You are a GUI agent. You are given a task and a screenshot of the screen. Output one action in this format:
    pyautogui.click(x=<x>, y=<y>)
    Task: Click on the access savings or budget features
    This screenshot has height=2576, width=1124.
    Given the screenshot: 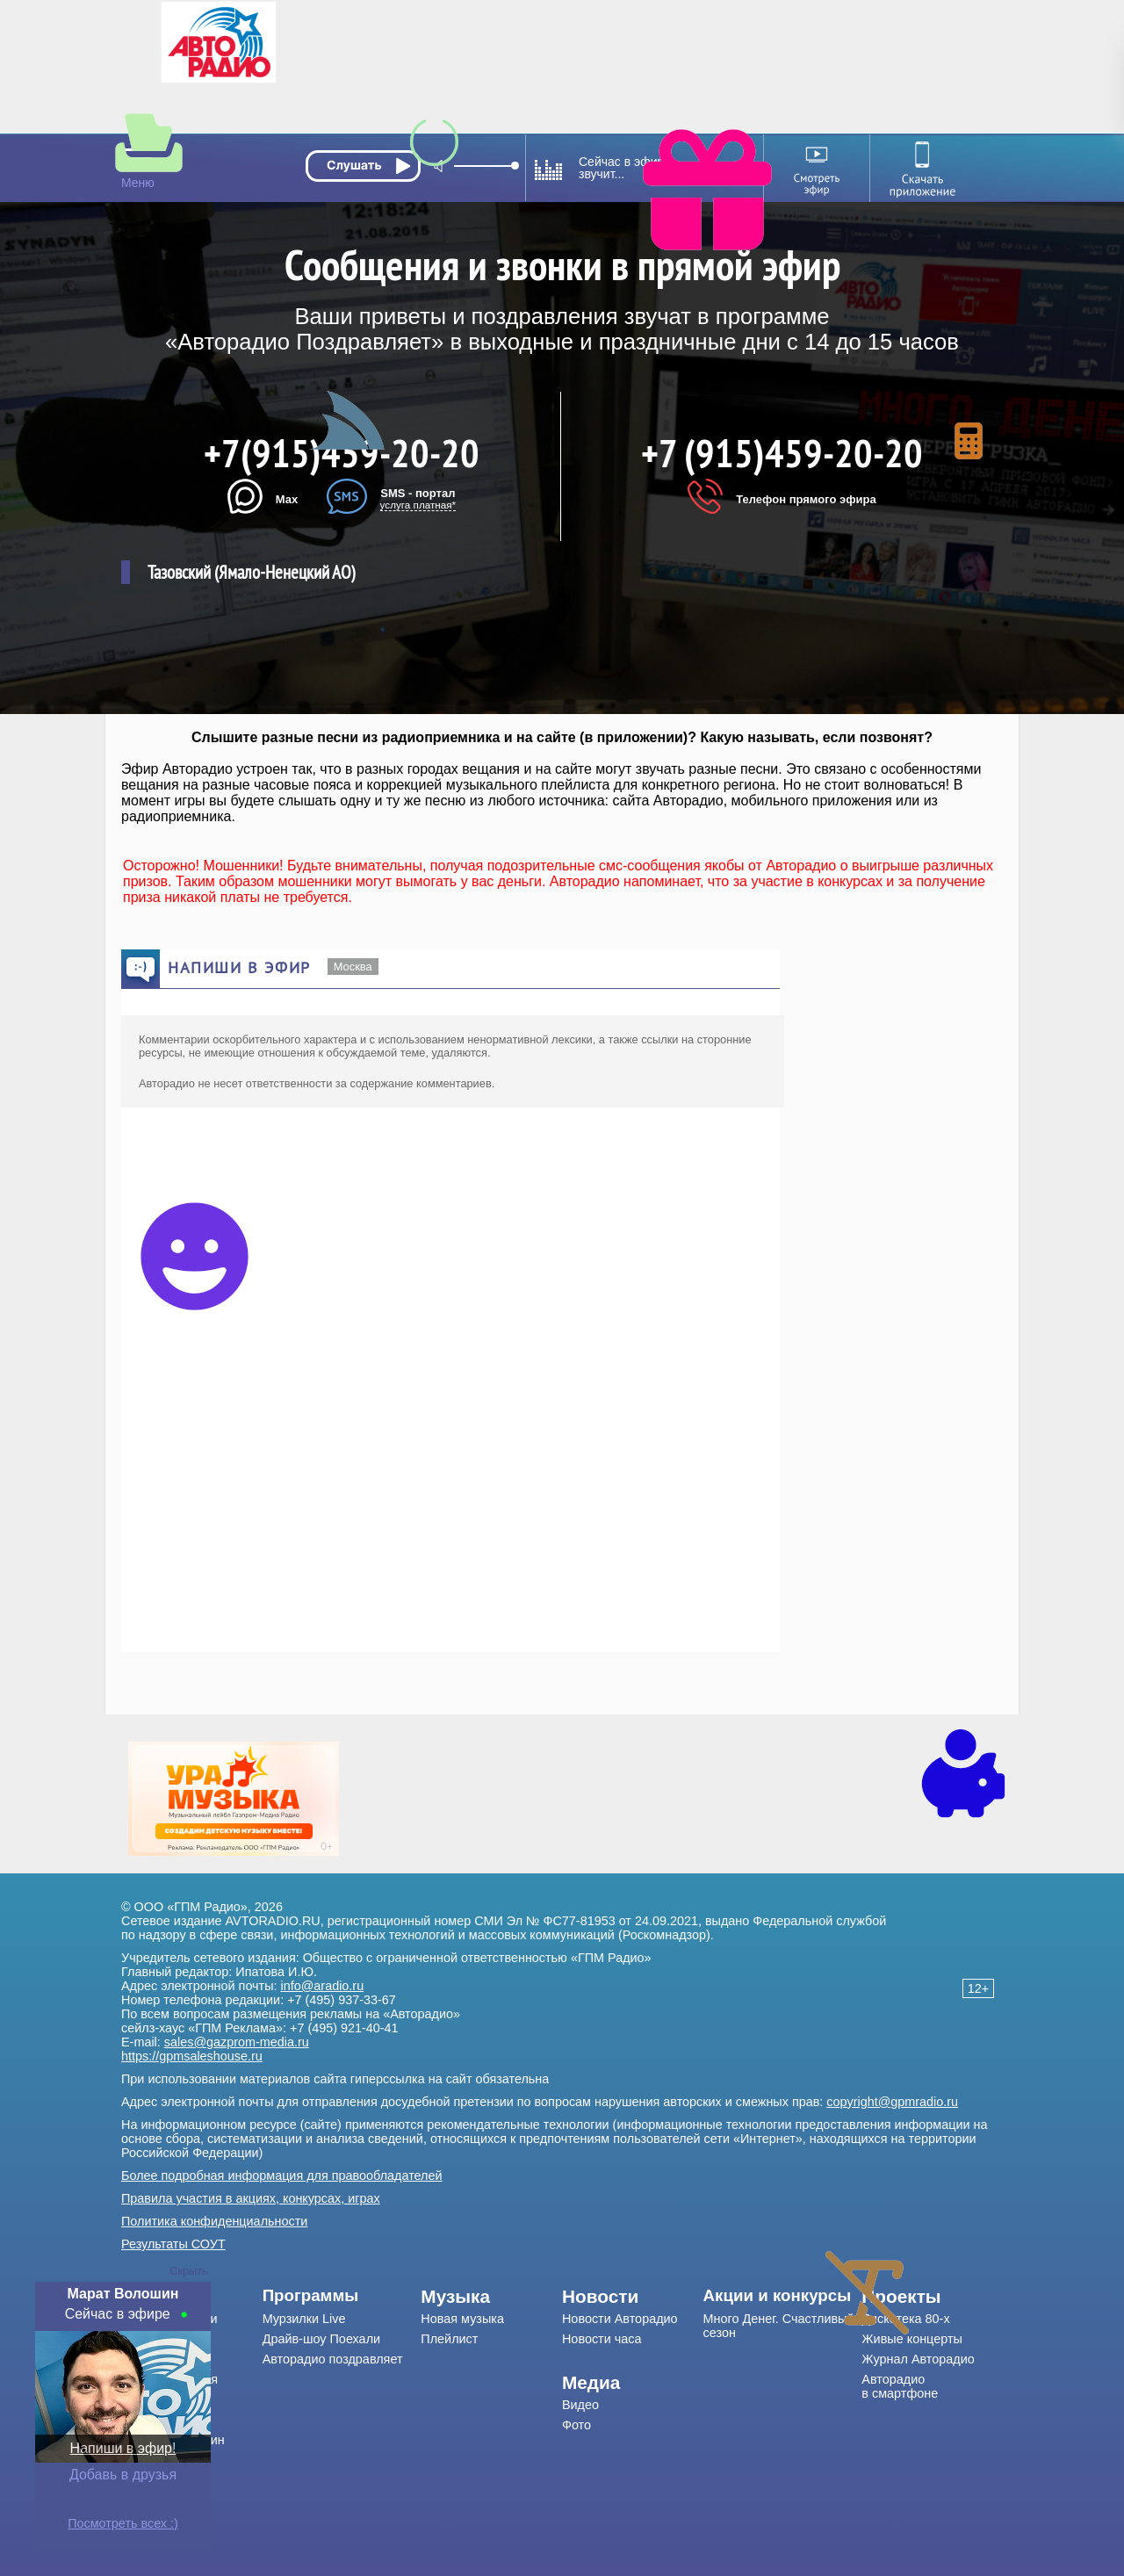 What is the action you would take?
    pyautogui.click(x=961, y=1776)
    